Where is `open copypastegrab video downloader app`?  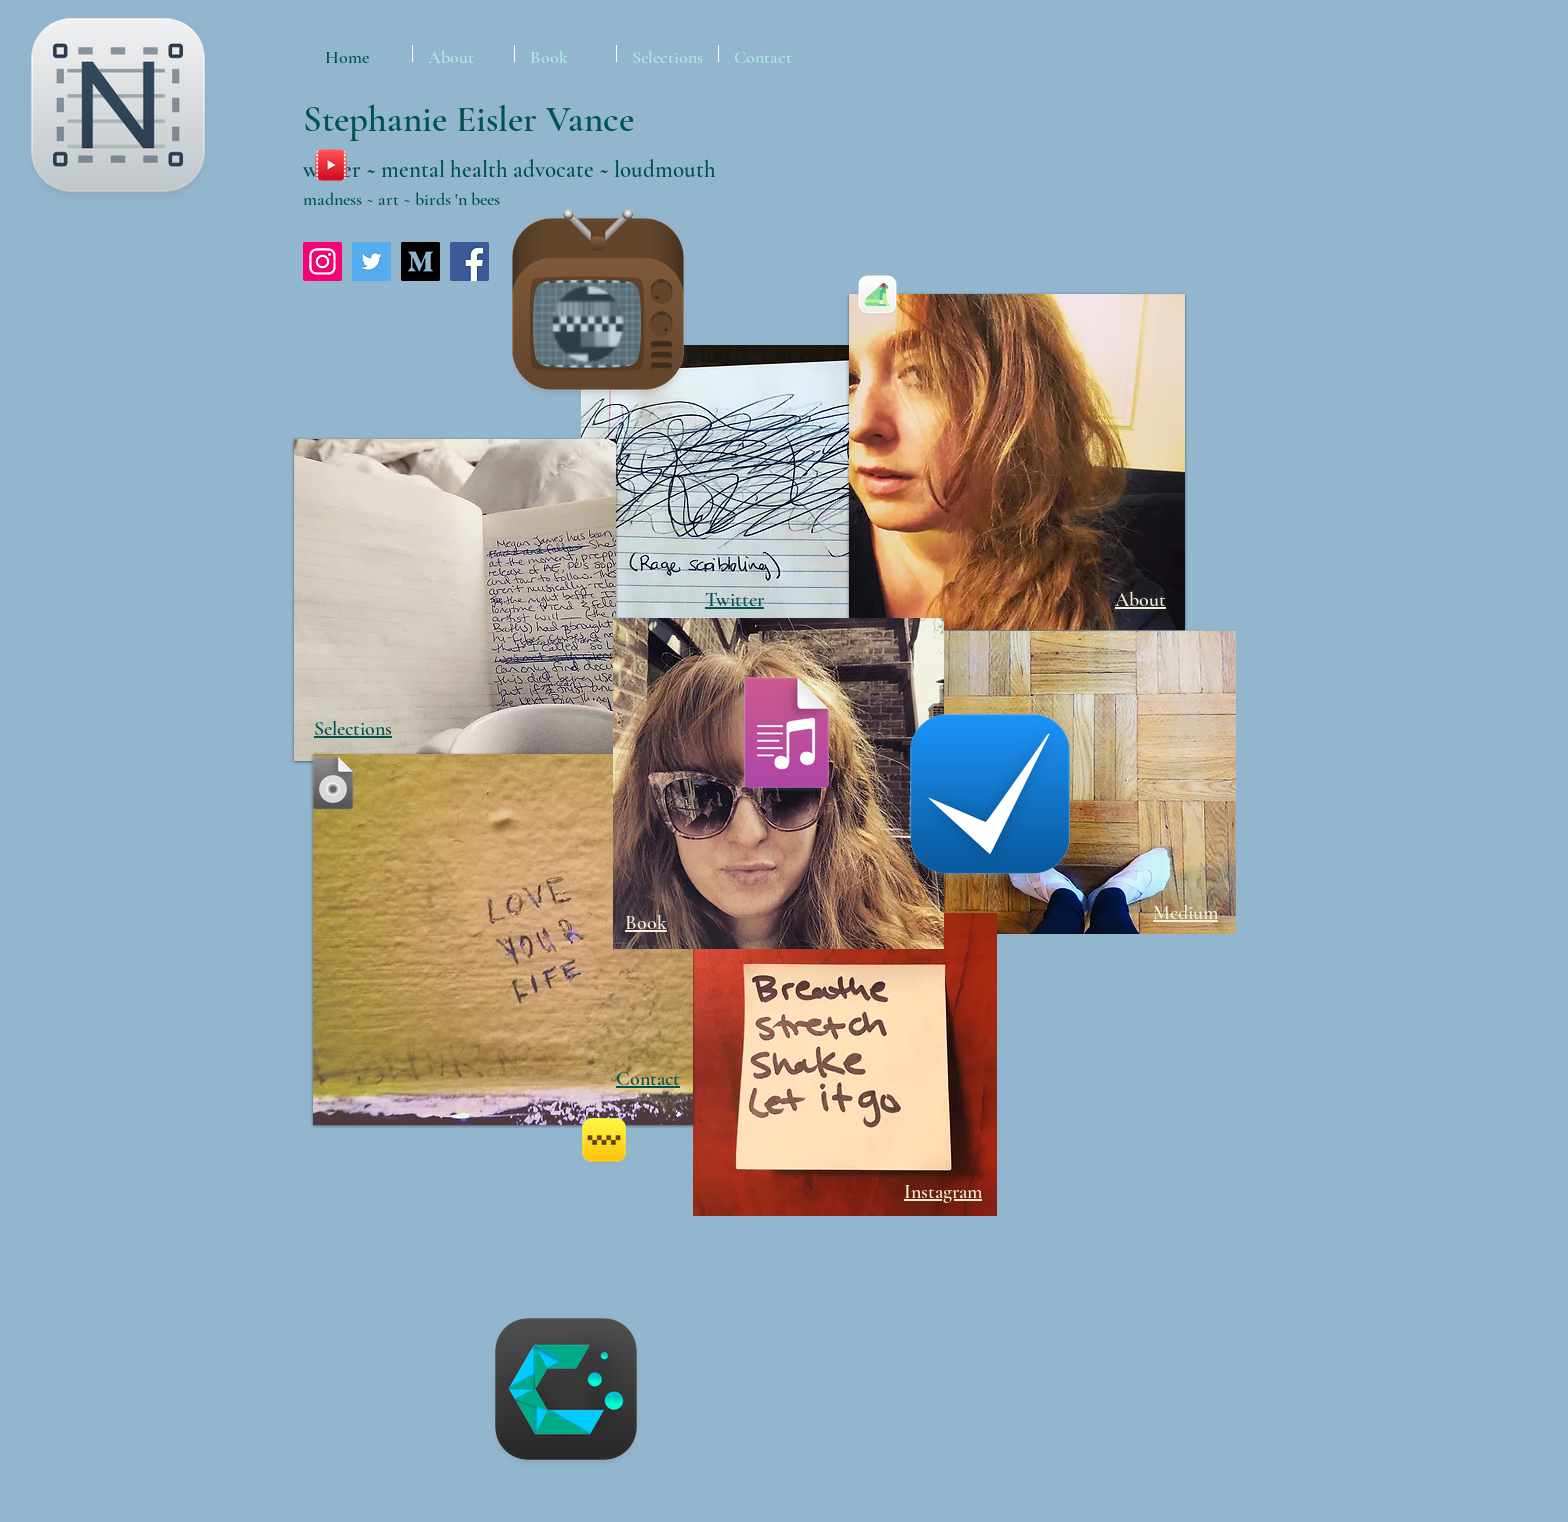
open copypastegrab video downloader app is located at coordinates (331, 165).